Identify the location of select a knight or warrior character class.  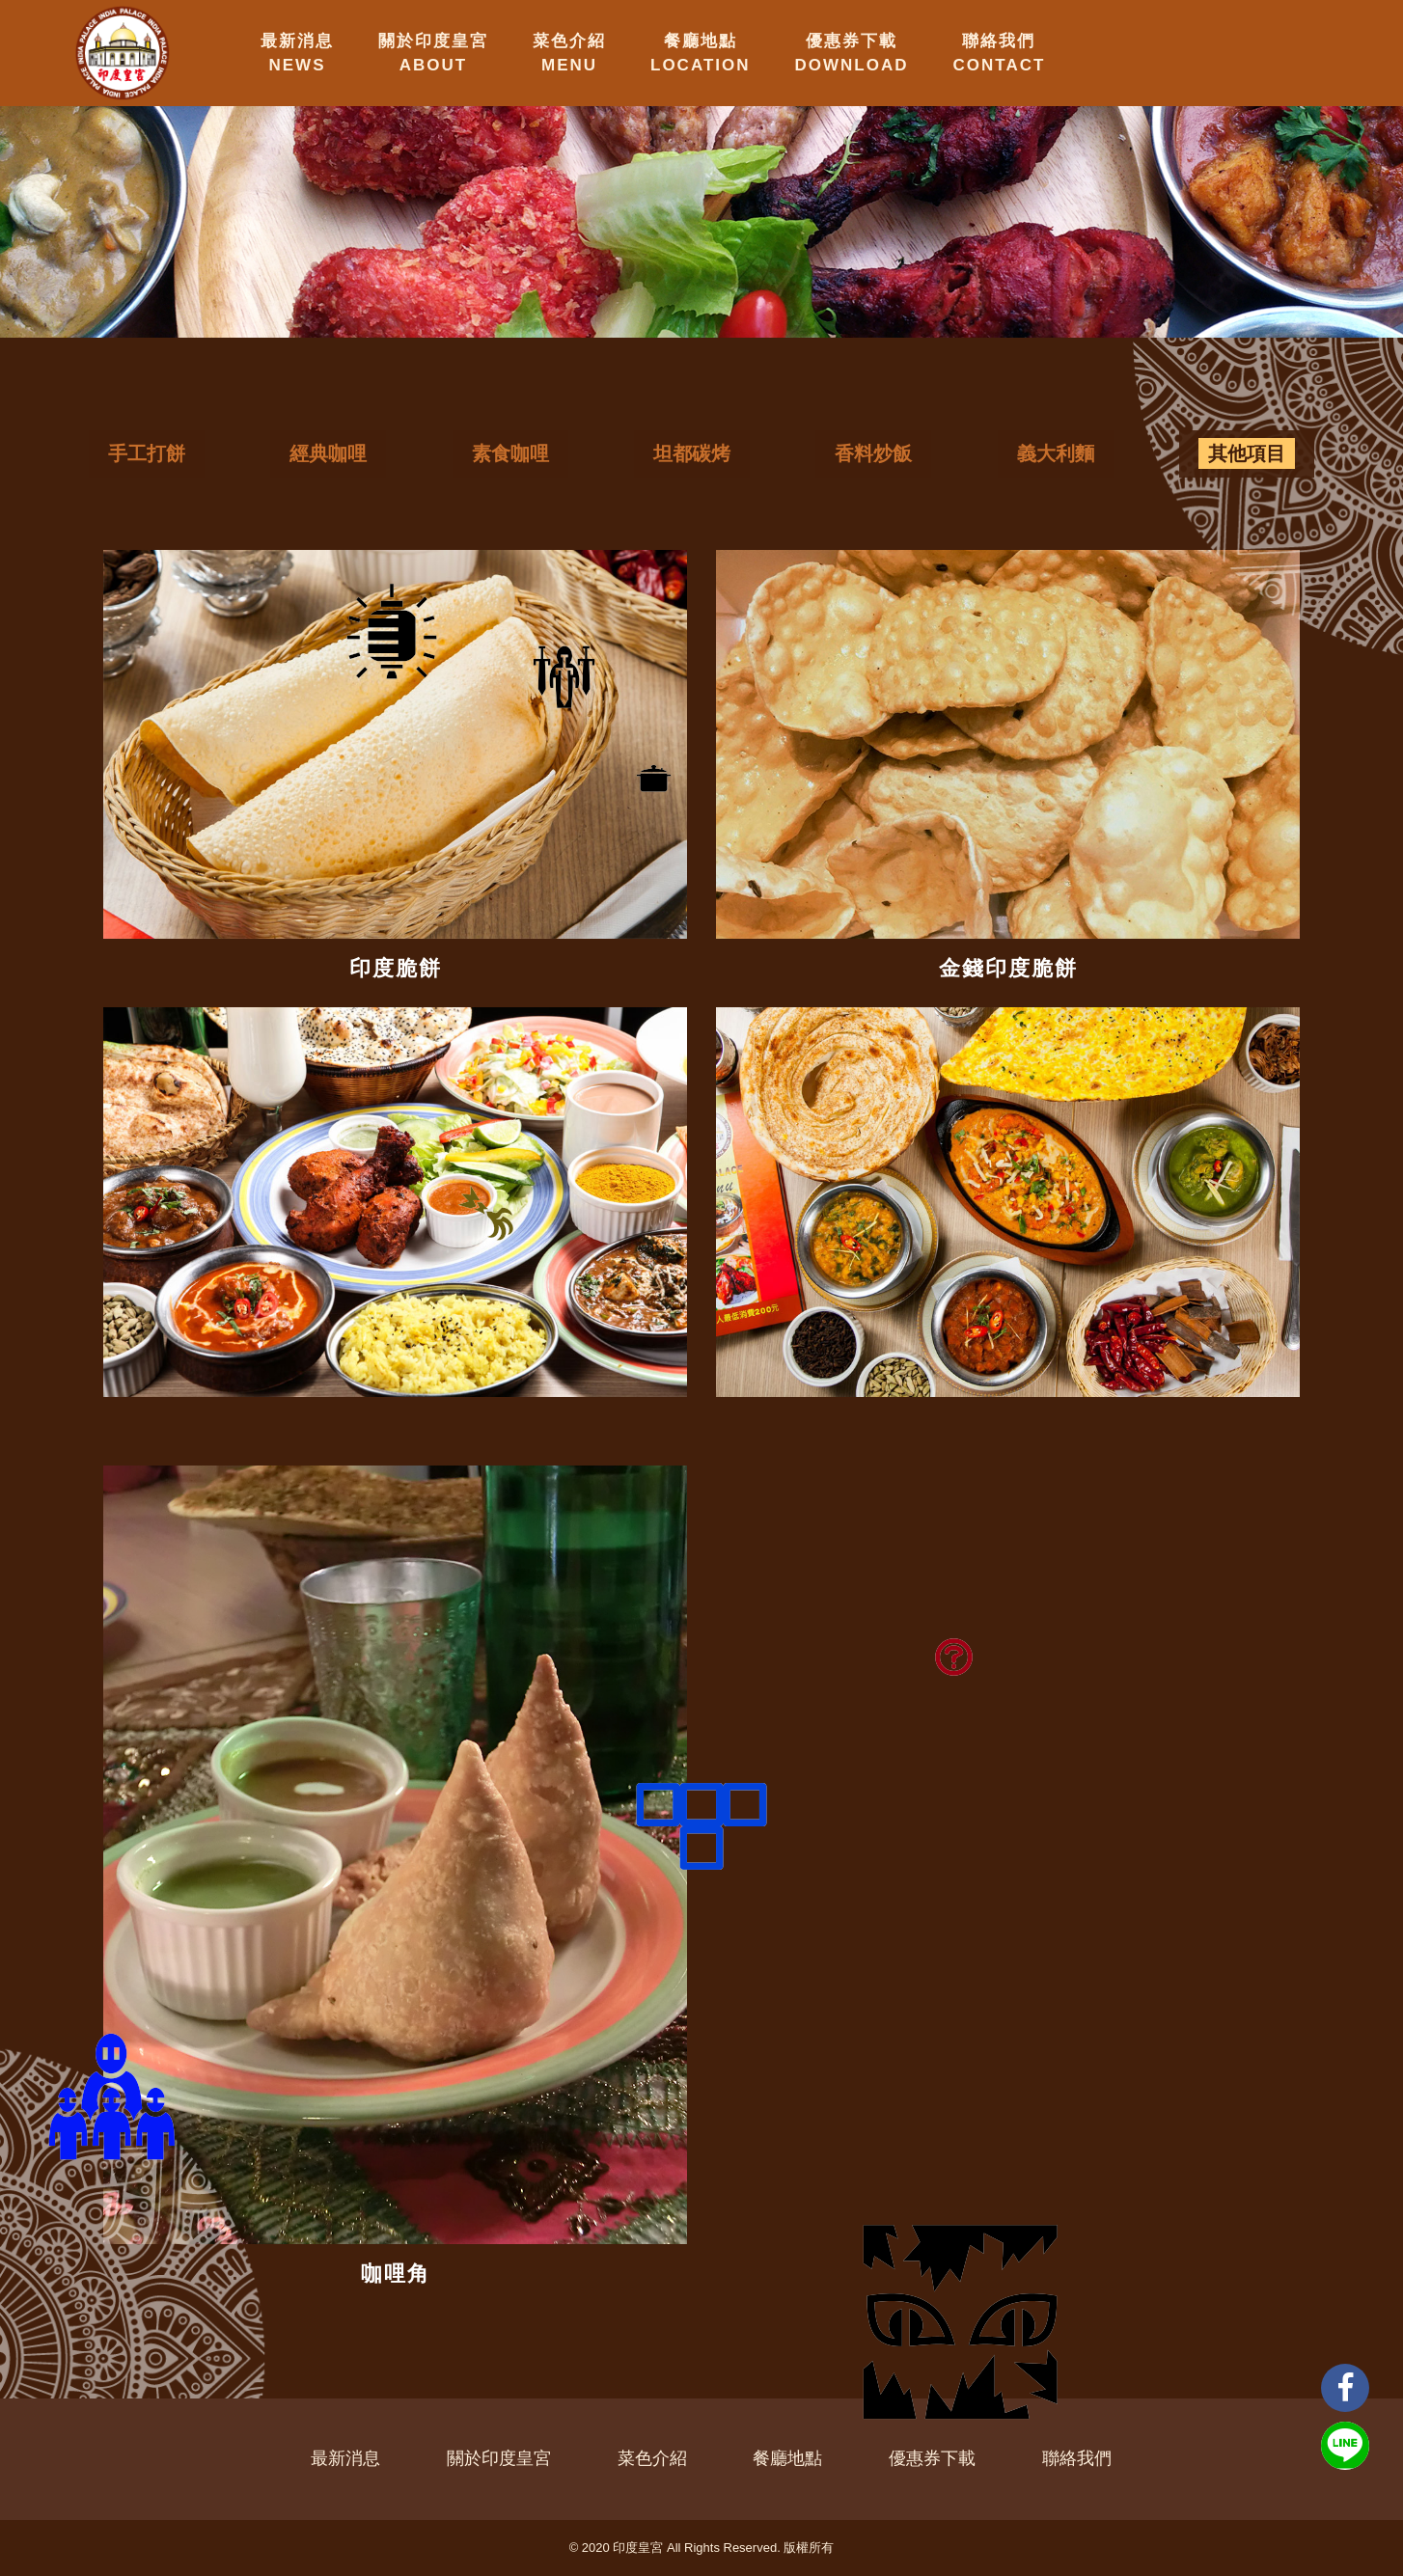
(564, 676).